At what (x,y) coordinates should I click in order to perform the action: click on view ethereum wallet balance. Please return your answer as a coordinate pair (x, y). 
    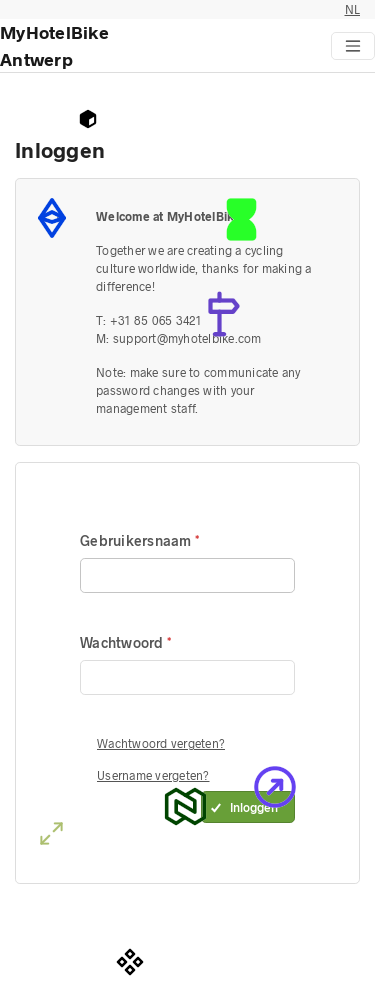
    Looking at the image, I should click on (52, 218).